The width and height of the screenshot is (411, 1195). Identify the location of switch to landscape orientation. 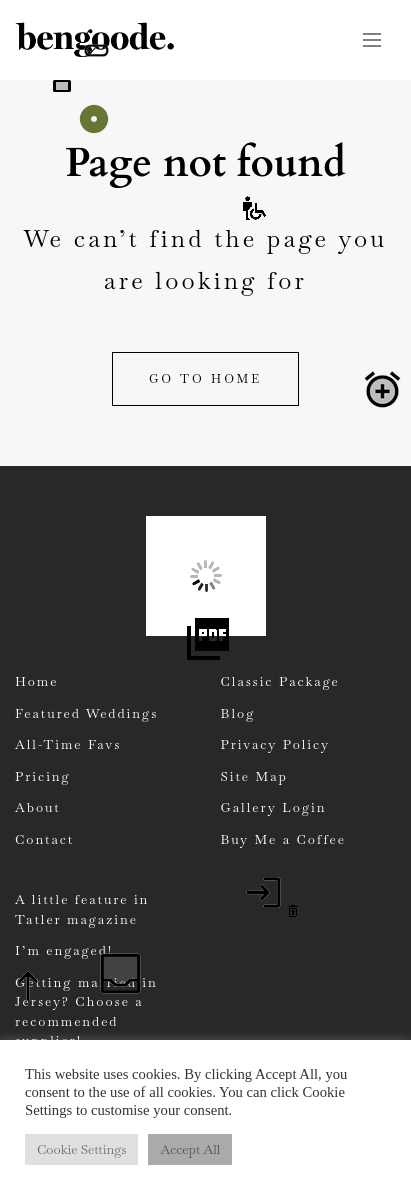
(62, 86).